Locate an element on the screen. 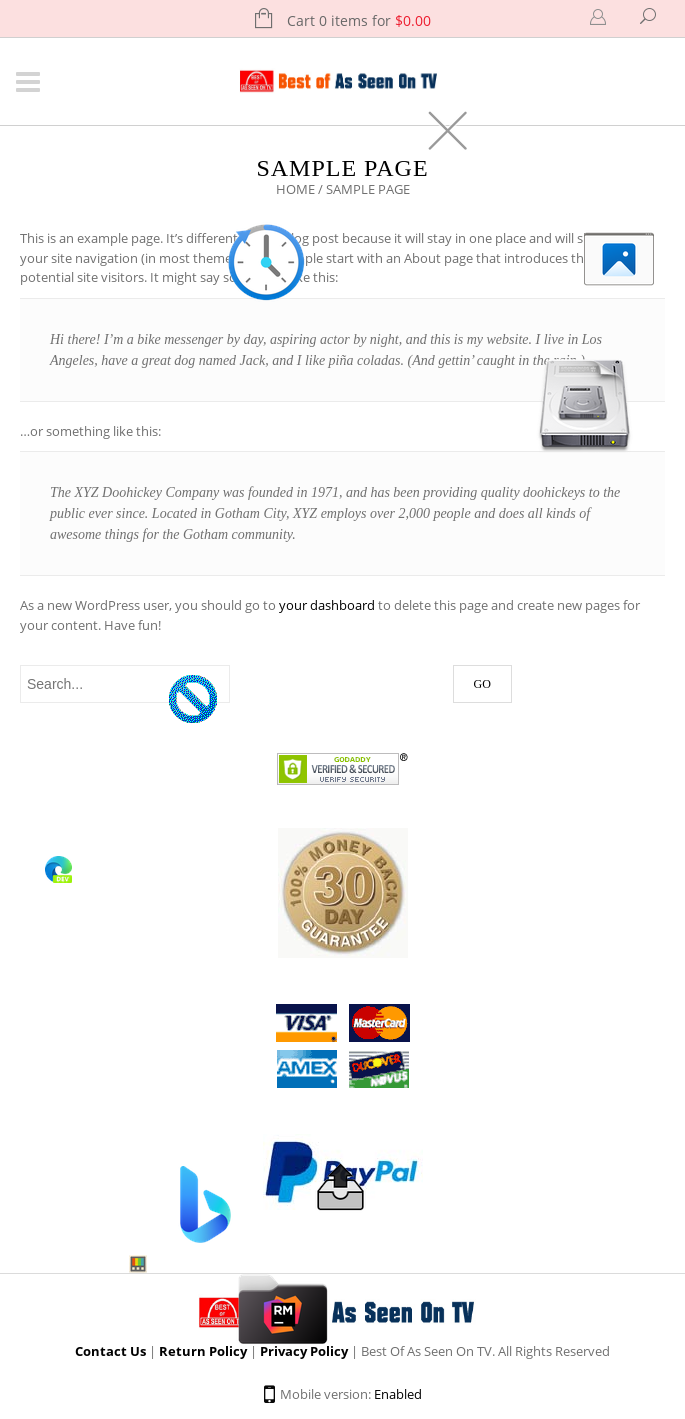 This screenshot has height=1419, width=685. open the Bing search app is located at coordinates (205, 1204).